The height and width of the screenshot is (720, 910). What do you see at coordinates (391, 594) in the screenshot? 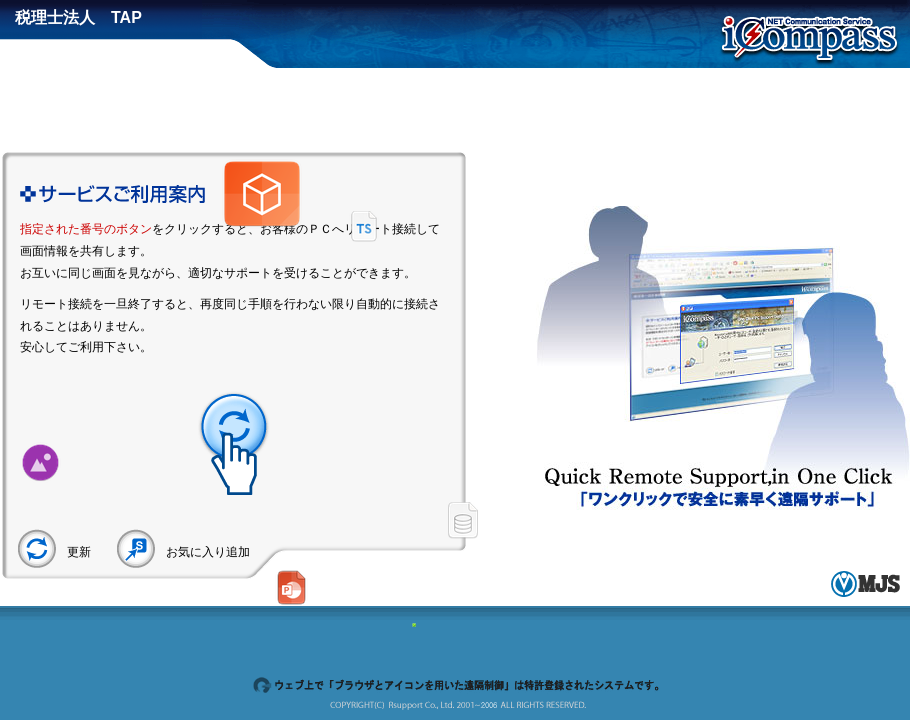
I see `open text-to-speech settings` at bounding box center [391, 594].